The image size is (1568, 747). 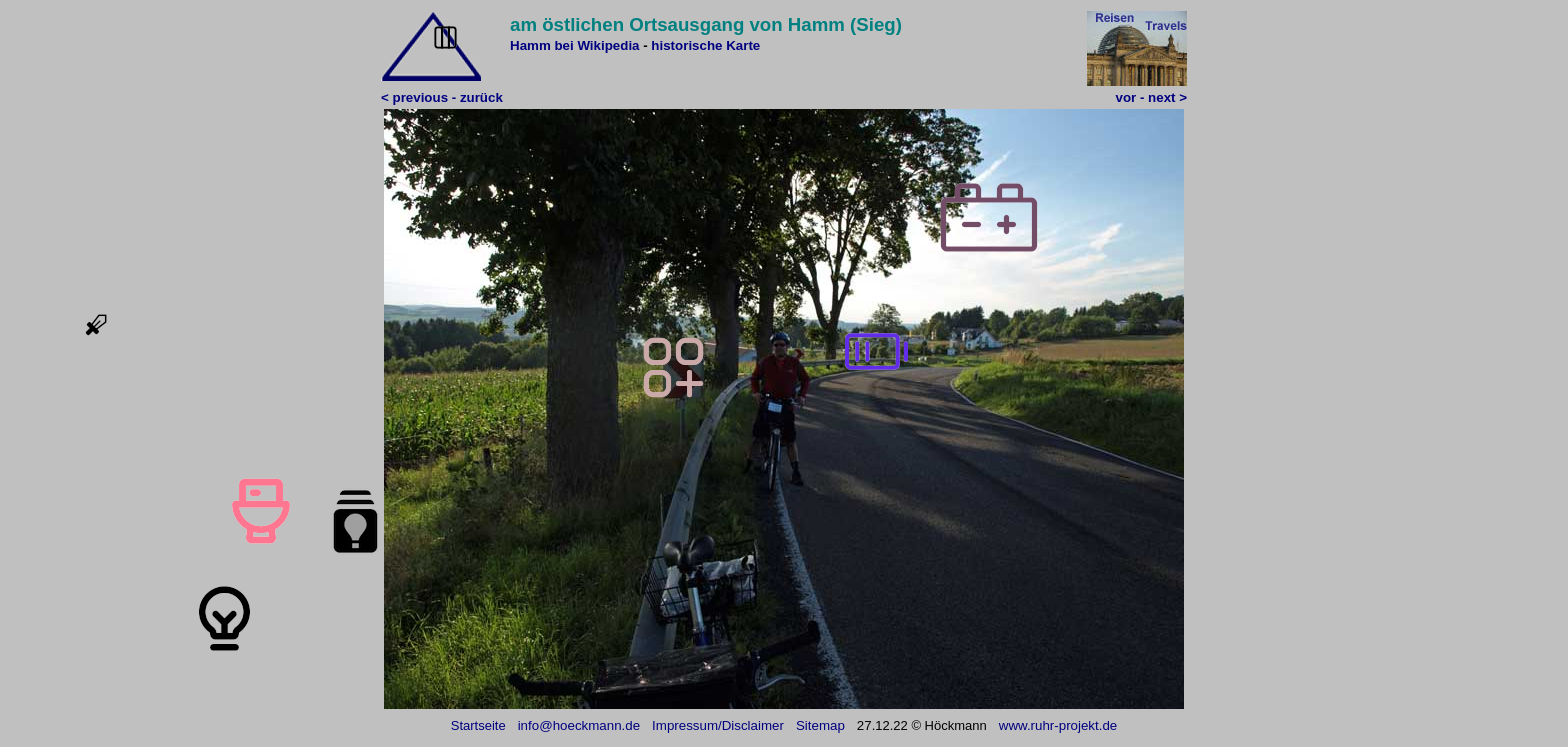 What do you see at coordinates (445, 37) in the screenshot?
I see `switch to three-column layout` at bounding box center [445, 37].